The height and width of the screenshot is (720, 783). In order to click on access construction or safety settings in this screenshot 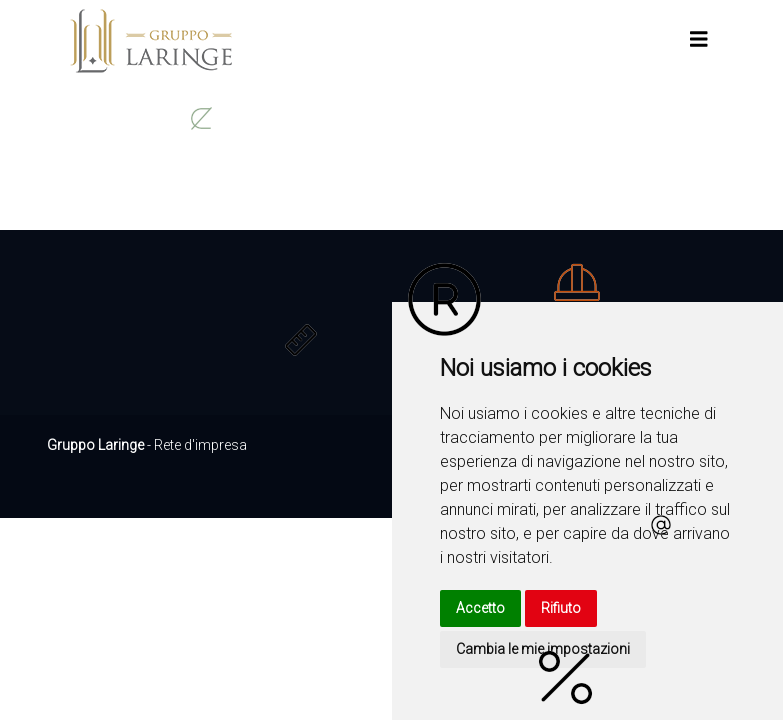, I will do `click(577, 285)`.